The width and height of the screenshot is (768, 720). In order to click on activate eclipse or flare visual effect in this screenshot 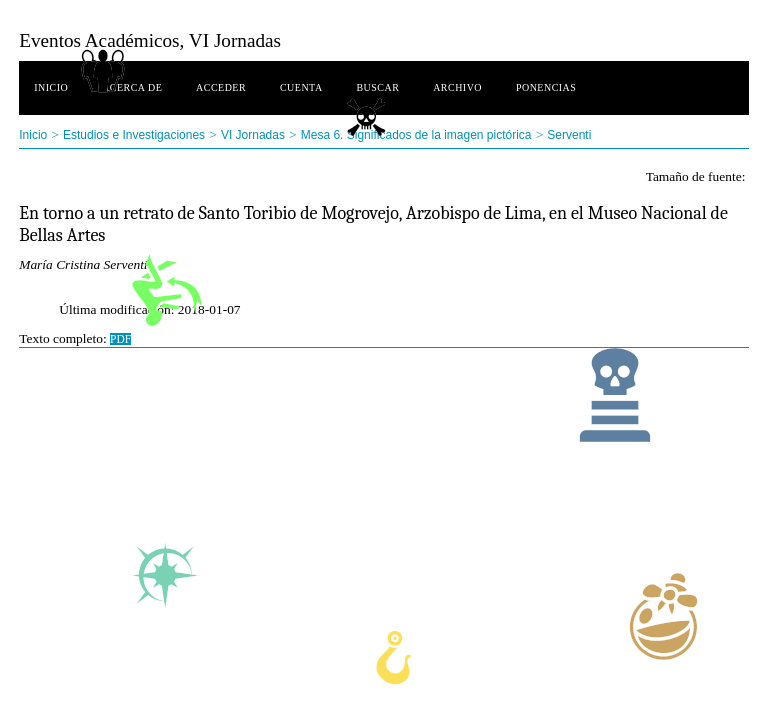, I will do `click(165, 574)`.